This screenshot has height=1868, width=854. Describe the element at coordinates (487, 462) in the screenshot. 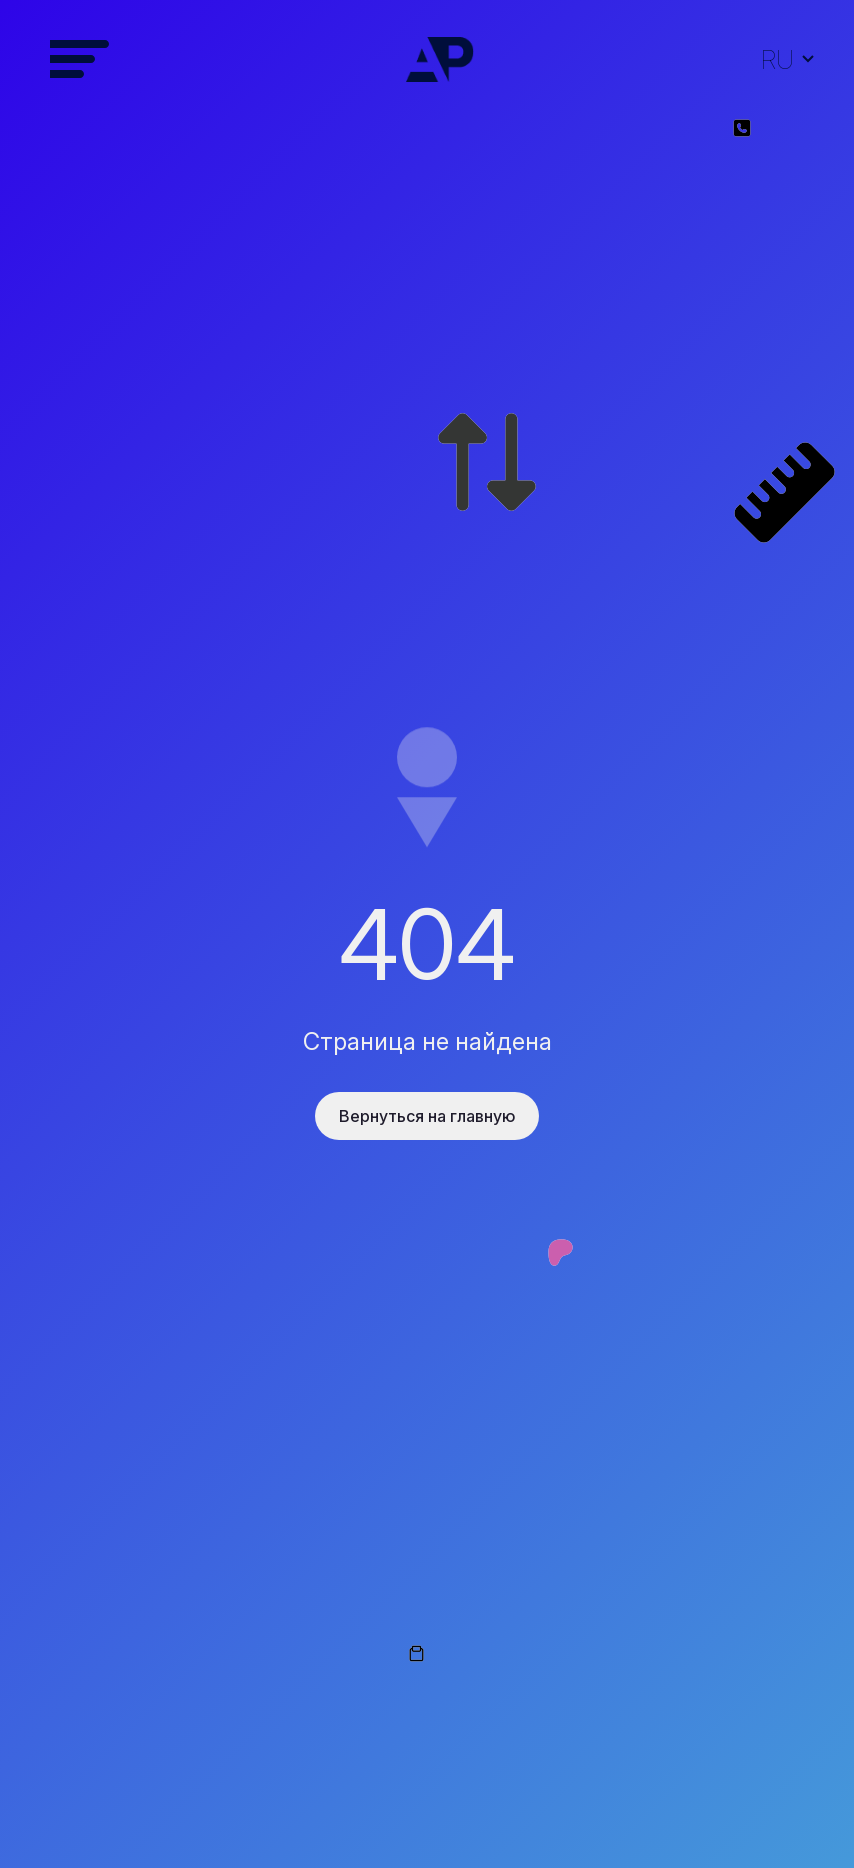

I see `adjust vertical size or height` at that location.